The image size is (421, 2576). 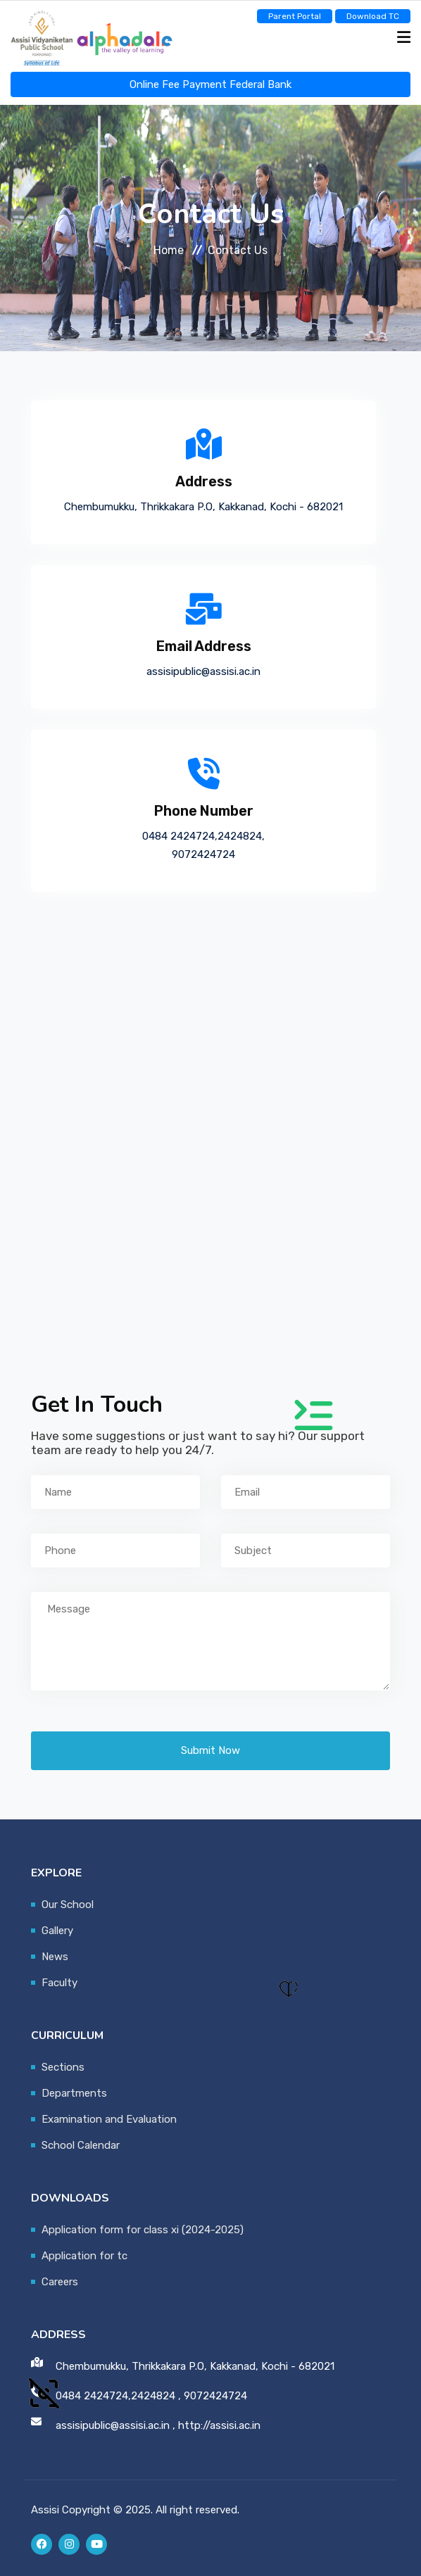 What do you see at coordinates (313, 1415) in the screenshot?
I see `increase text indentation` at bounding box center [313, 1415].